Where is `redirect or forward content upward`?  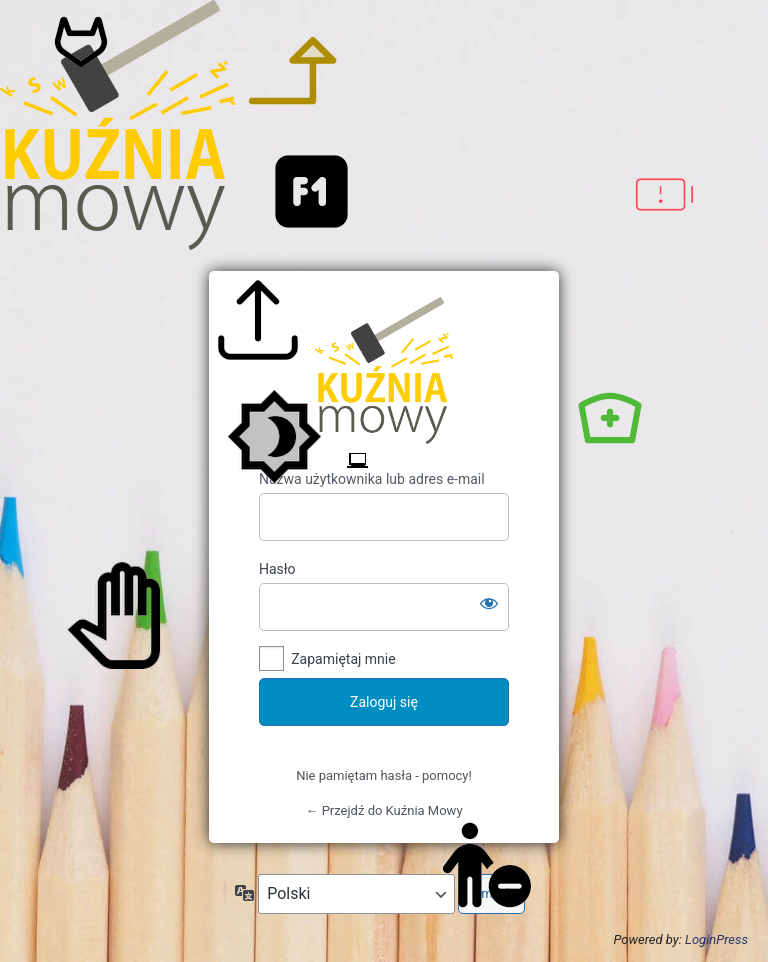 redirect or forward content upward is located at coordinates (296, 74).